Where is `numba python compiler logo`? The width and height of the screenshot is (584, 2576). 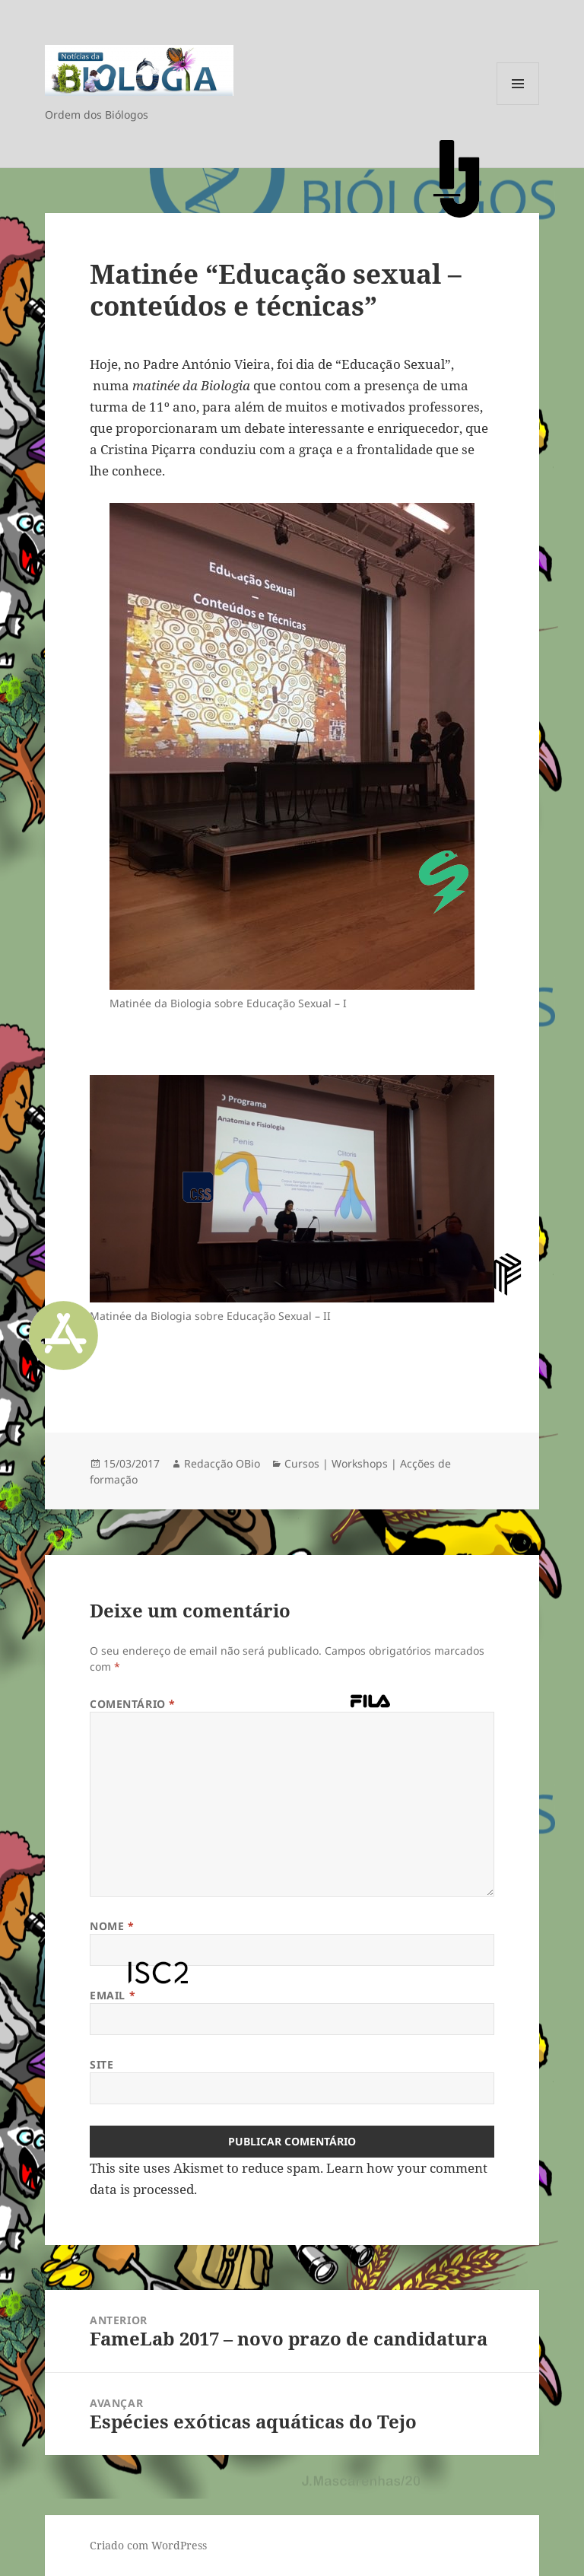 numba python compiler logo is located at coordinates (443, 882).